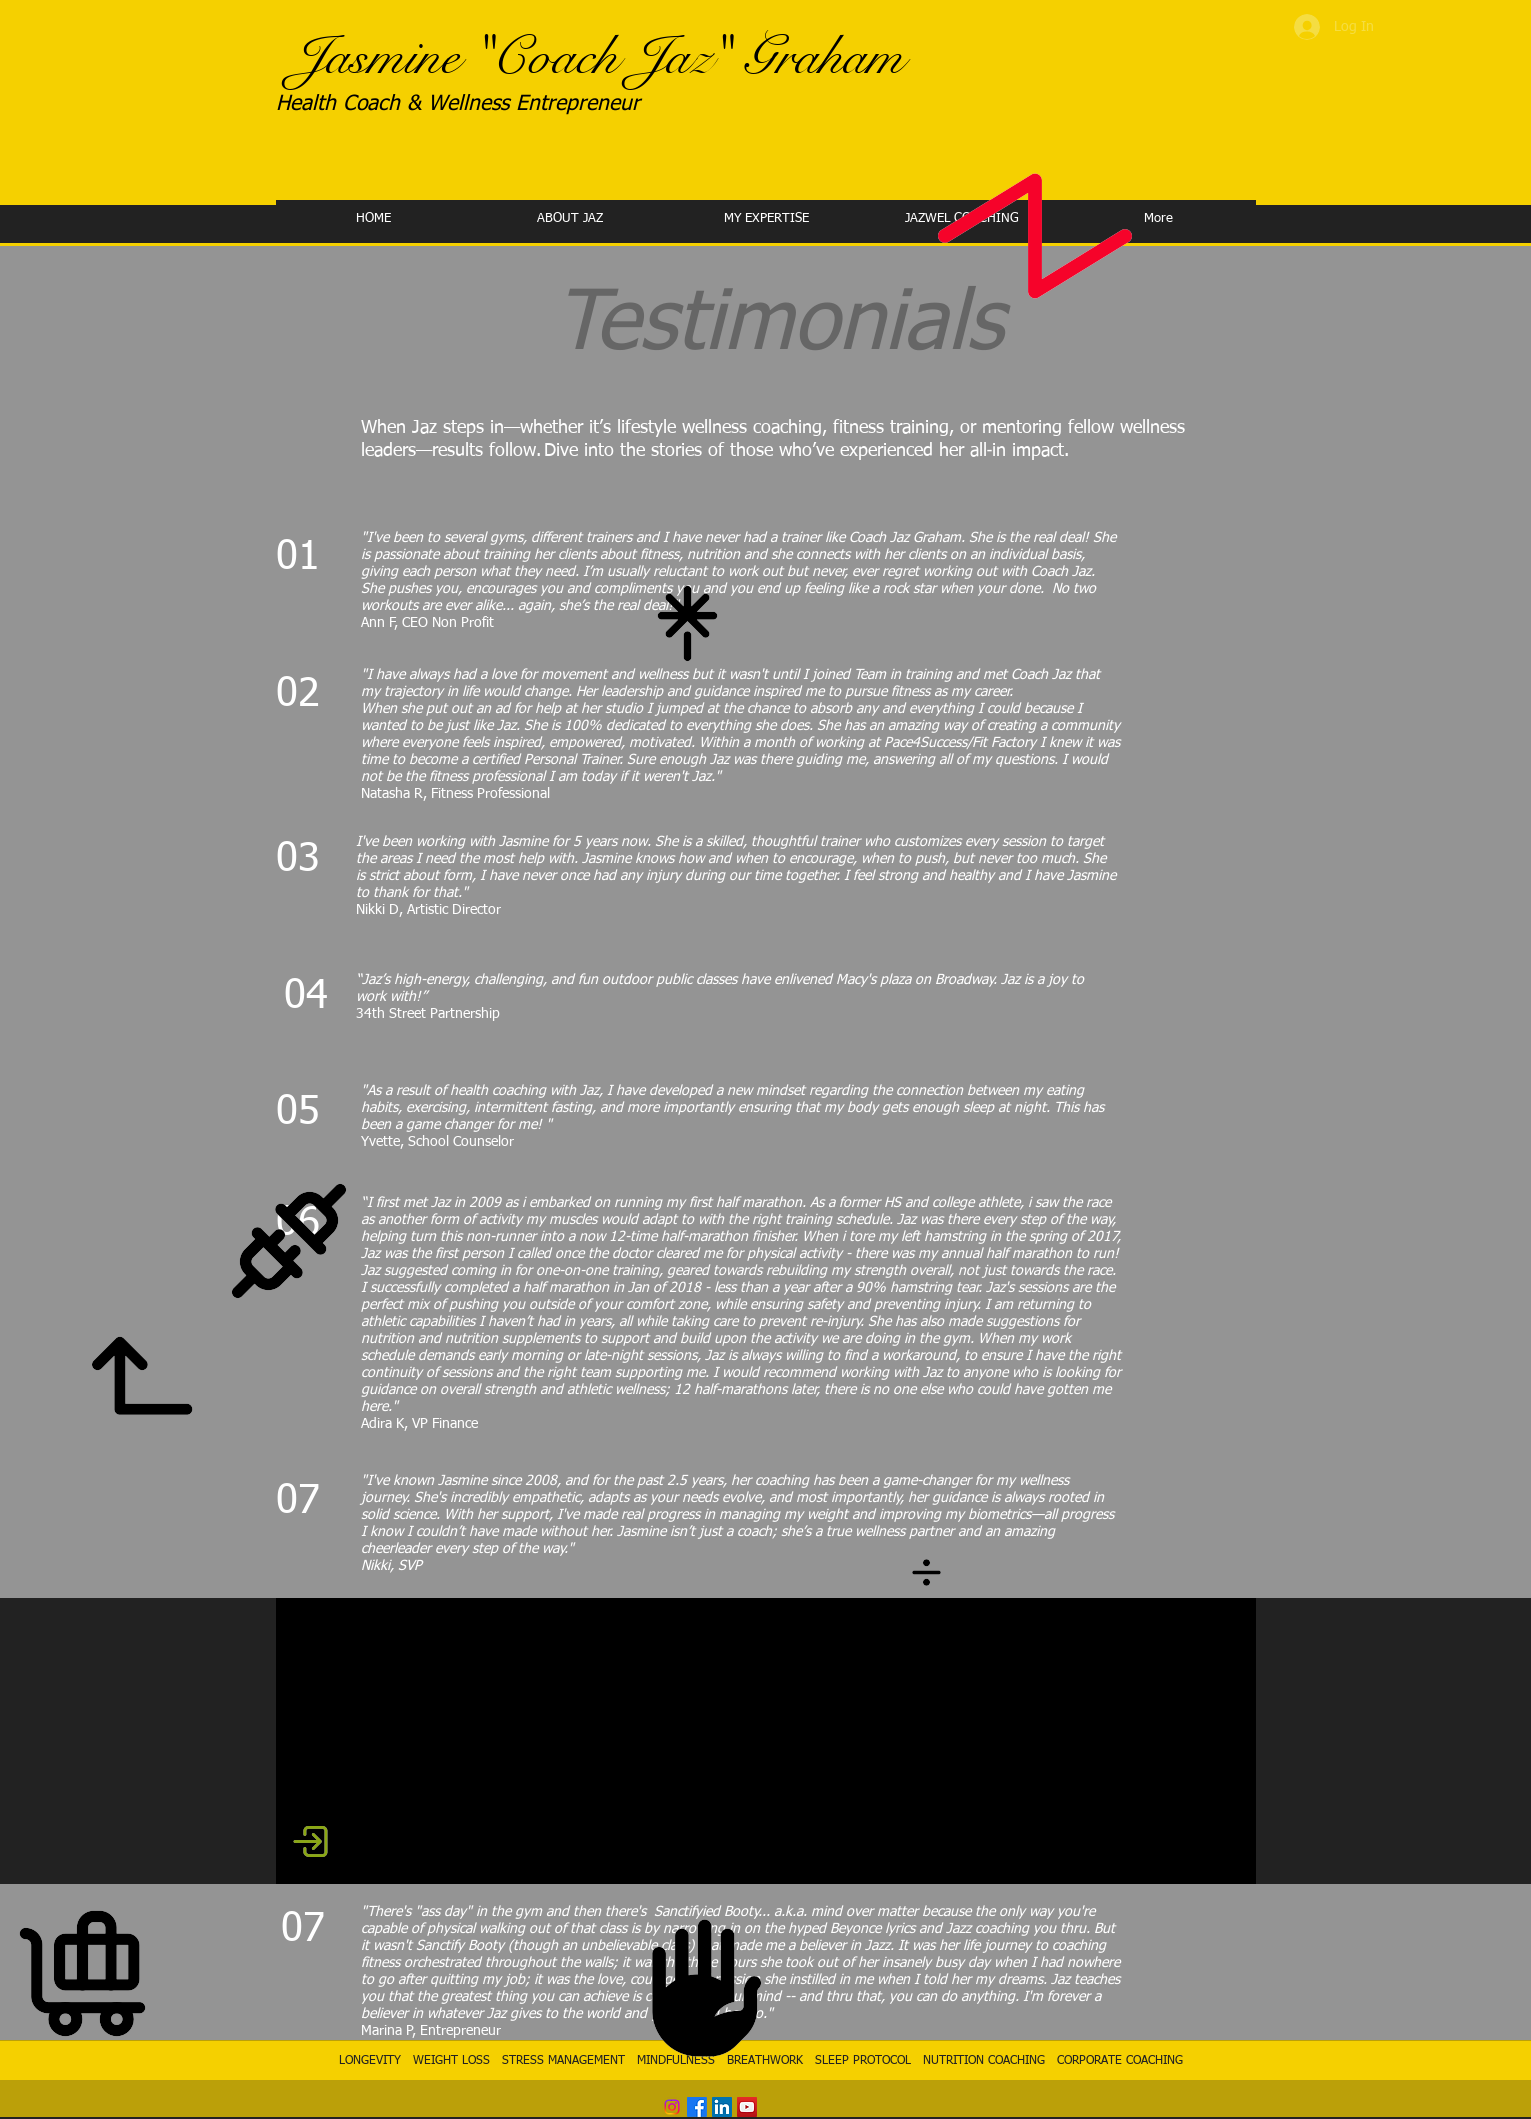 The height and width of the screenshot is (2119, 1531). Describe the element at coordinates (1035, 236) in the screenshot. I see `select sawtooth waveform for audio synthesis` at that location.